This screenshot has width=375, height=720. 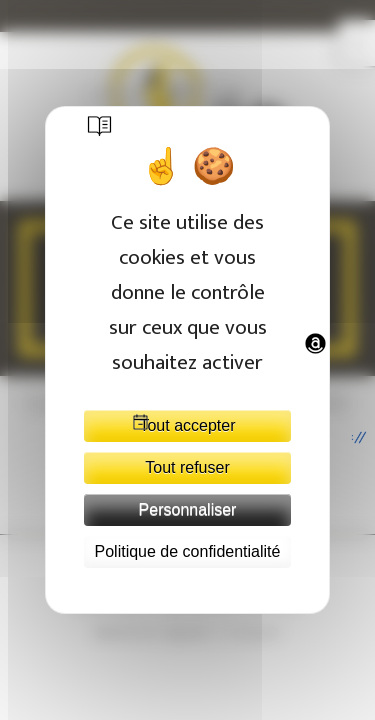 I want to click on remove an event from your calendar, so click(x=140, y=422).